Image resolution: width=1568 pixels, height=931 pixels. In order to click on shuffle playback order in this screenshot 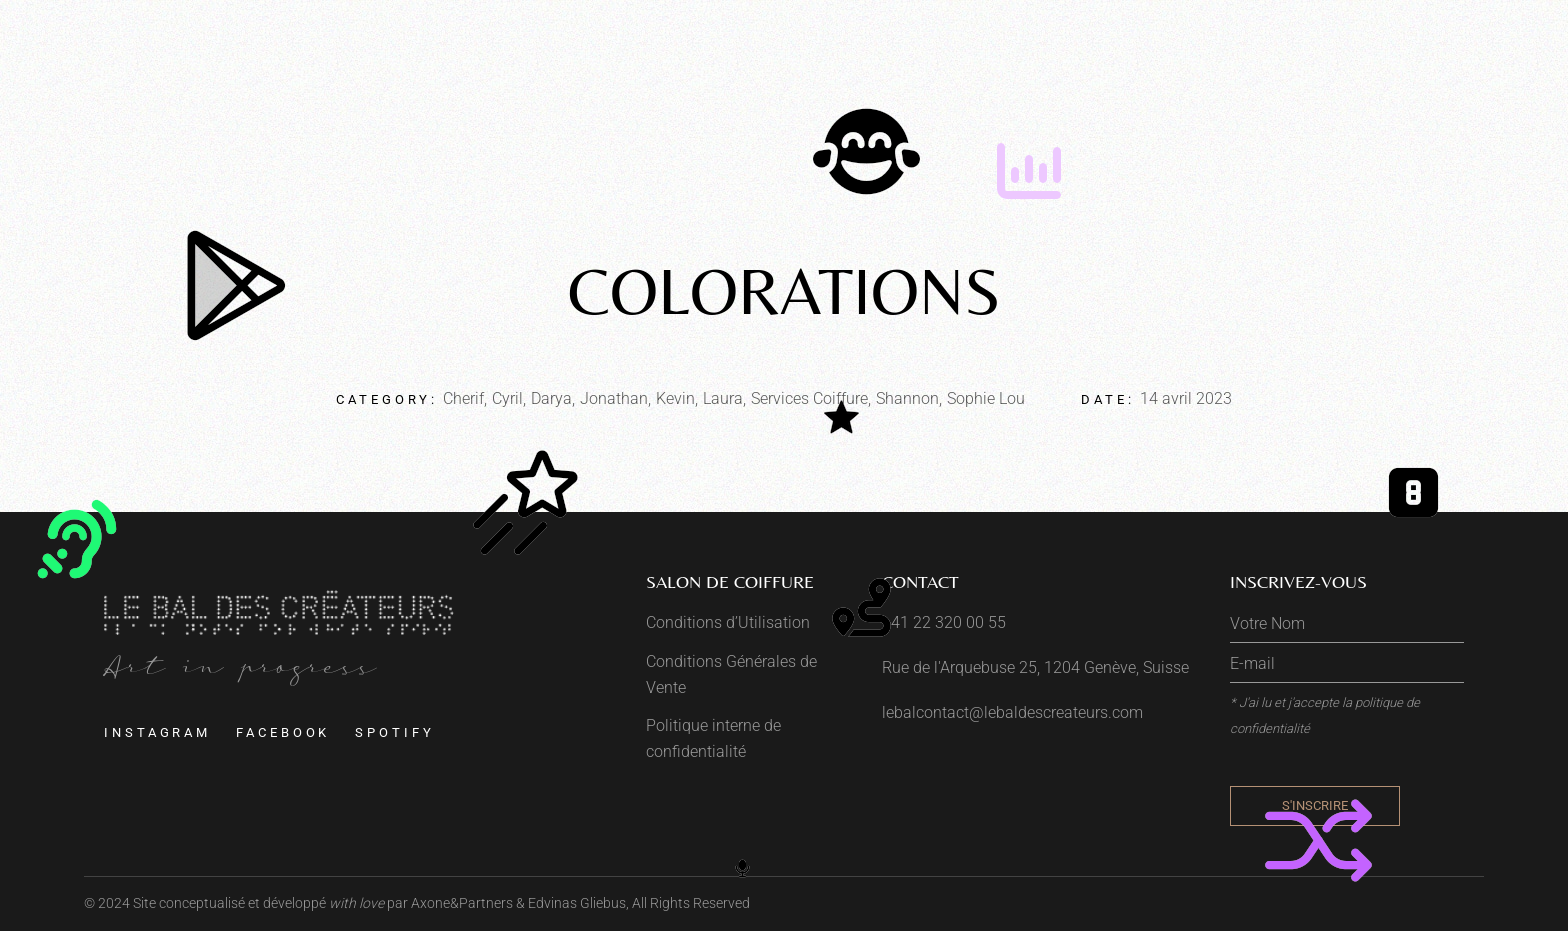, I will do `click(1318, 840)`.